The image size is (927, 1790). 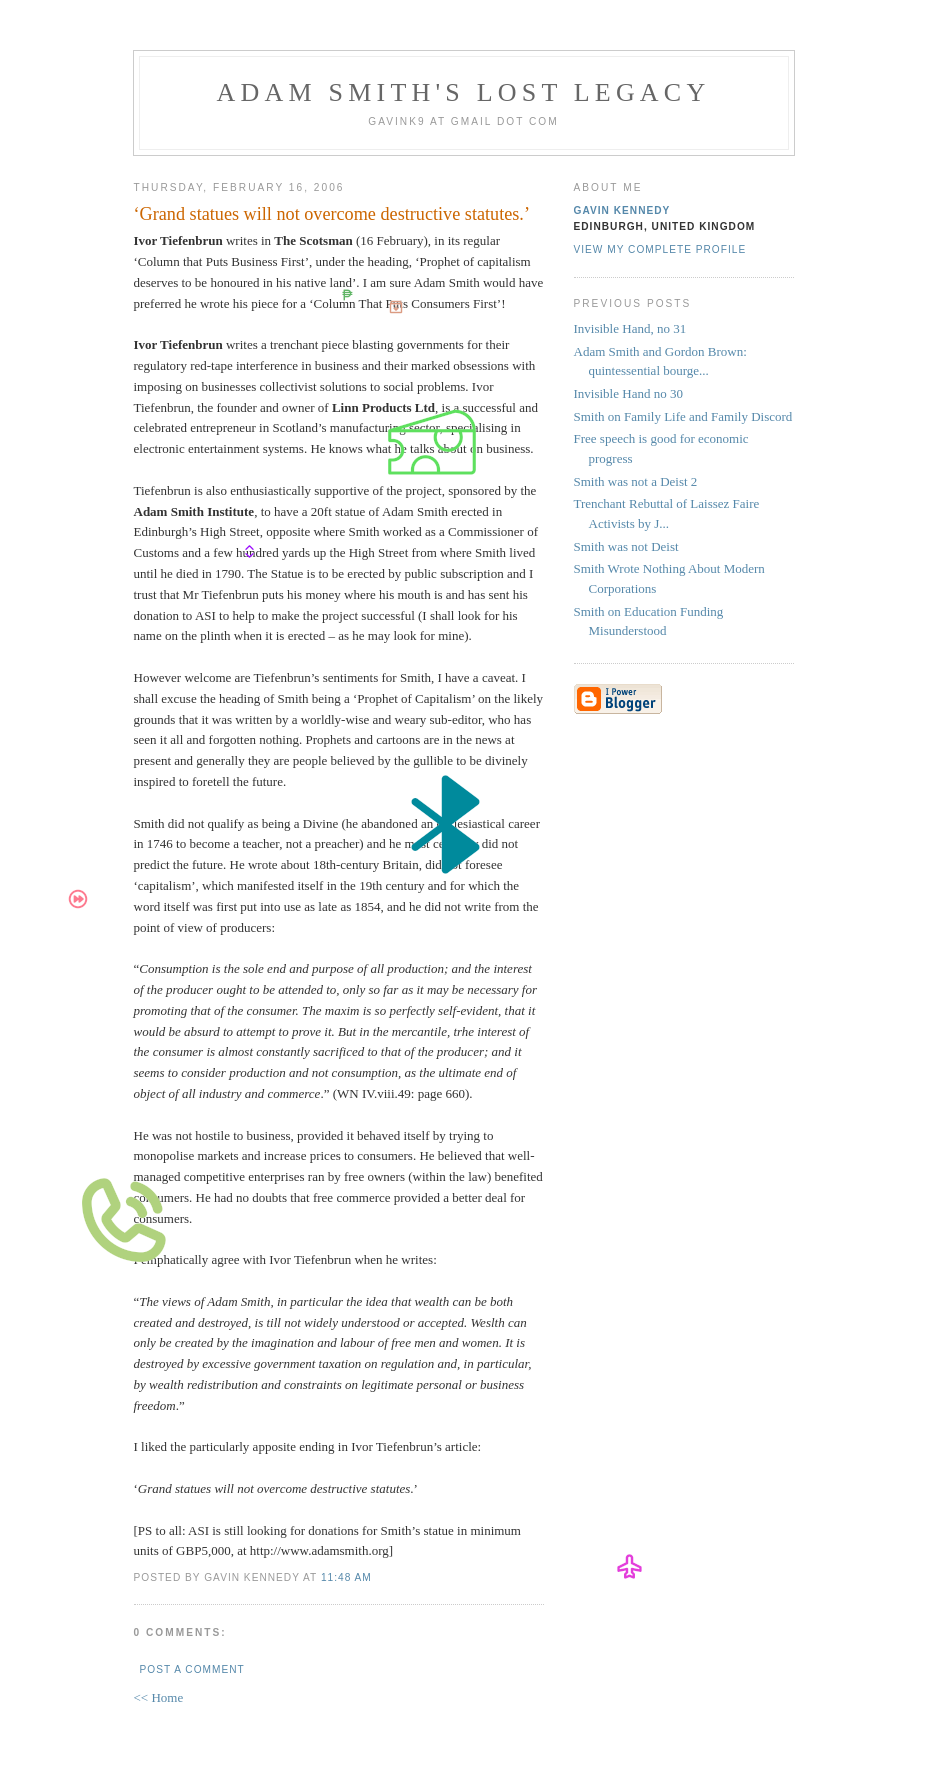 I want to click on toggle bluetooth connectivity on or off, so click(x=445, y=824).